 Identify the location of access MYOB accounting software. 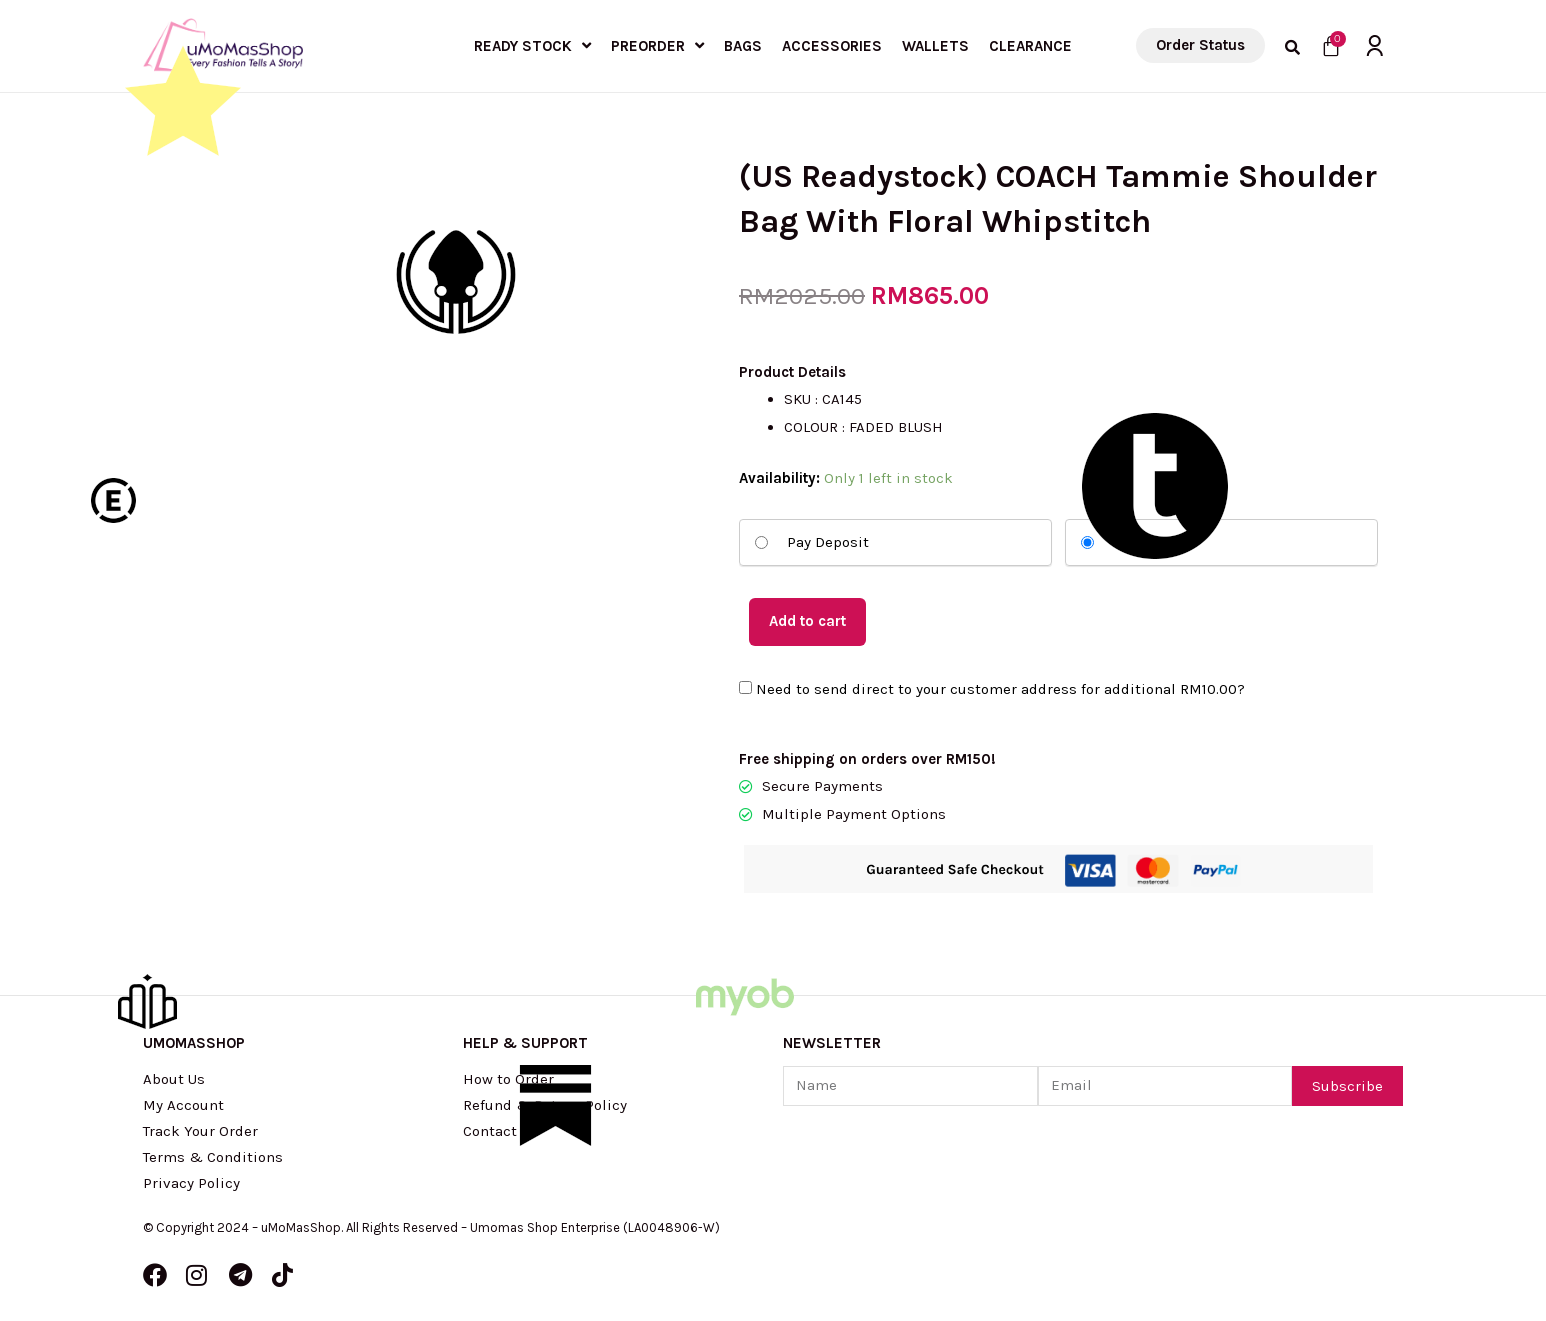
(745, 997).